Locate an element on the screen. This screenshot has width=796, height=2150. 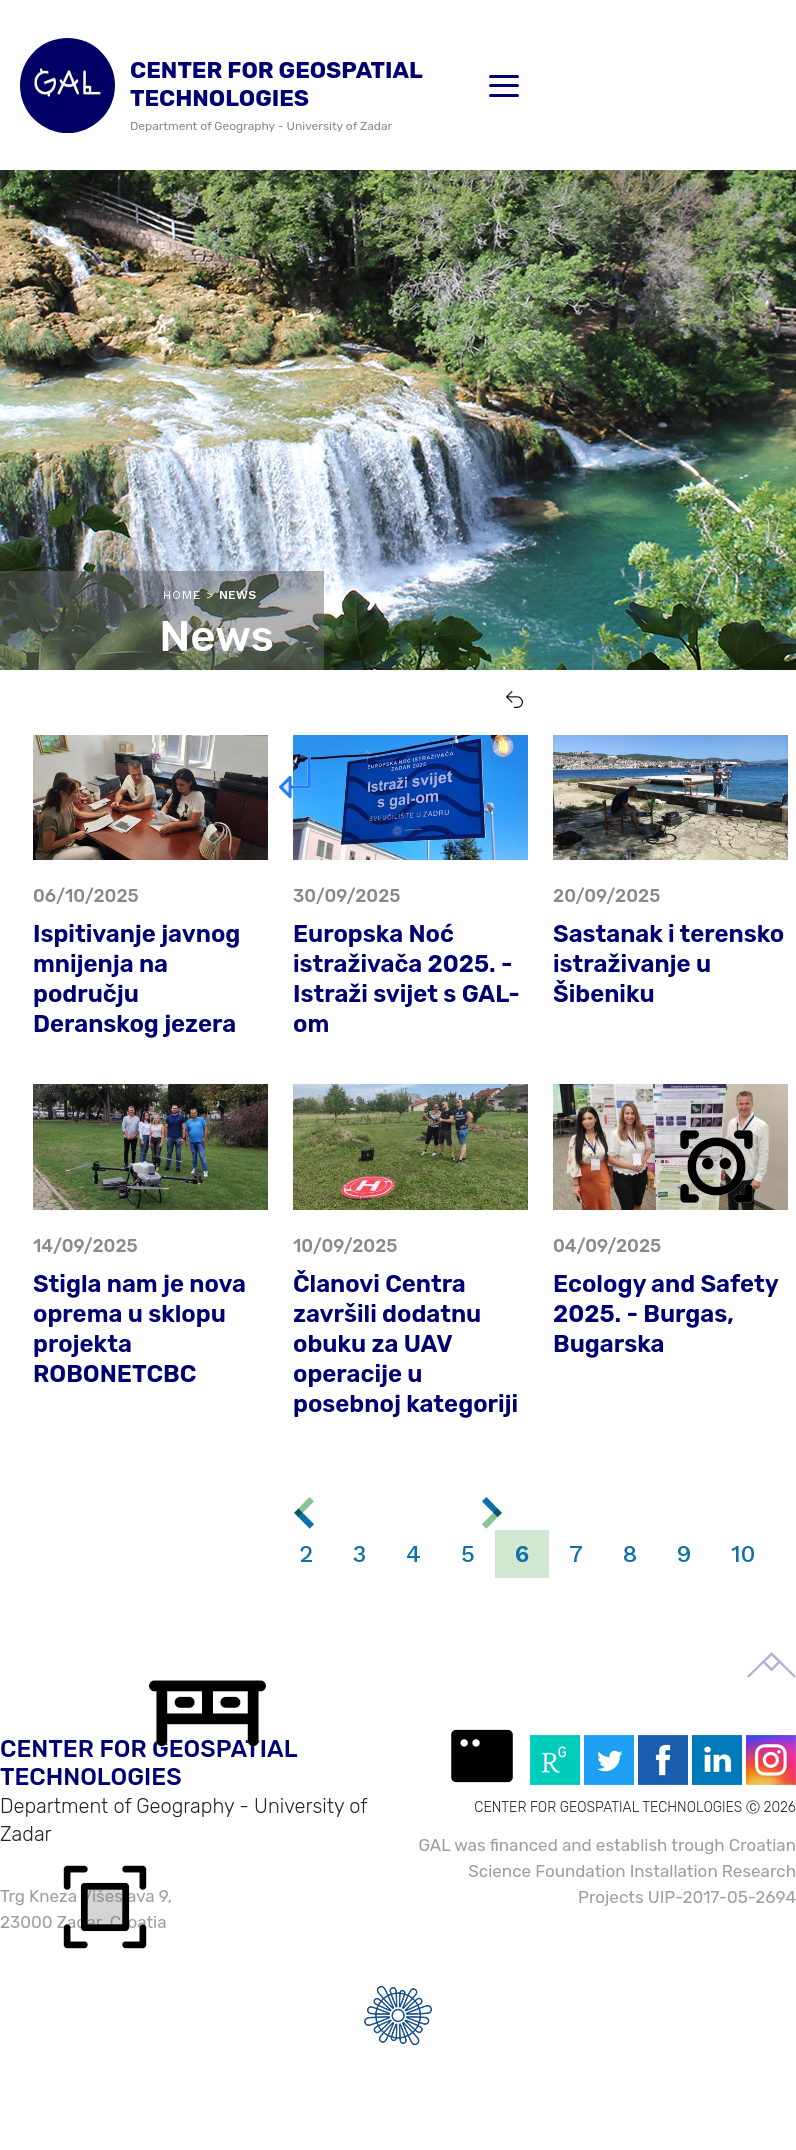
scan face to unlock or authenticate is located at coordinates (716, 1166).